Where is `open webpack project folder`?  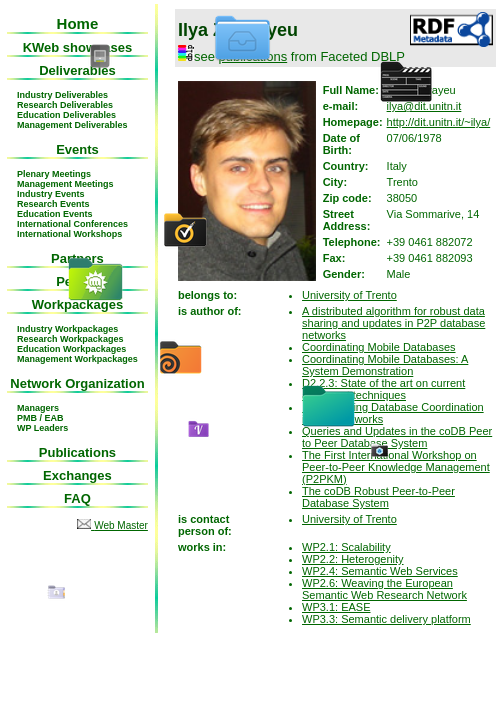
open webpack project folder is located at coordinates (379, 450).